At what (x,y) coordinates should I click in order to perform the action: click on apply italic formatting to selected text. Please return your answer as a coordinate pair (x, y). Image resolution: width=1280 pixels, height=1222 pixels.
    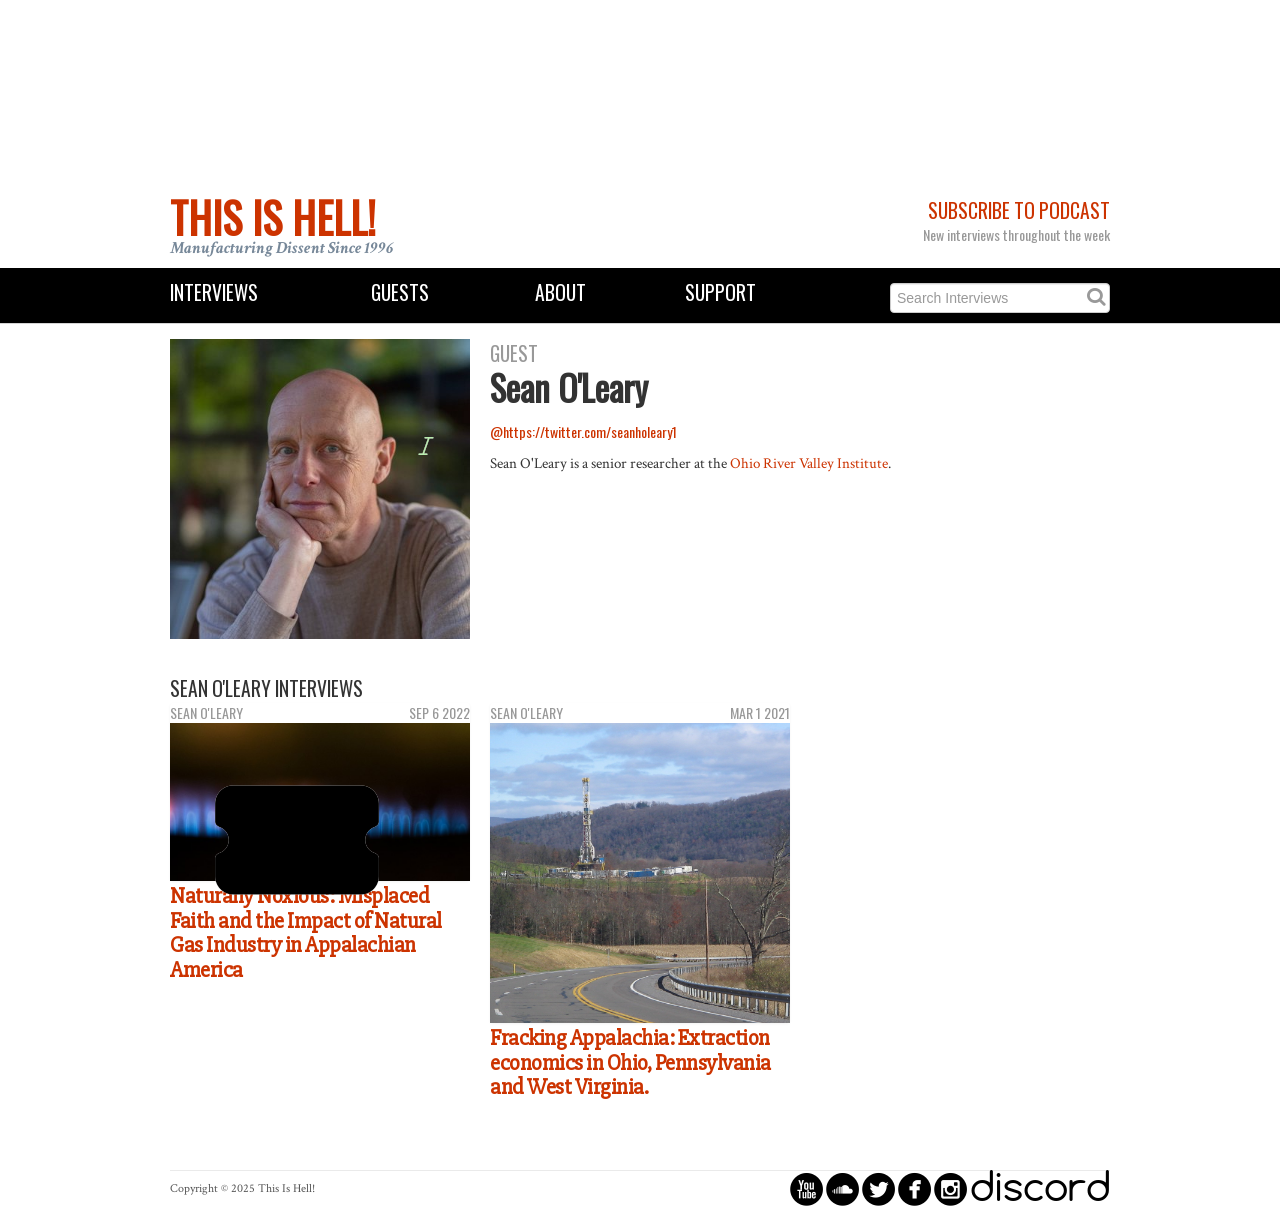
    Looking at the image, I should click on (426, 446).